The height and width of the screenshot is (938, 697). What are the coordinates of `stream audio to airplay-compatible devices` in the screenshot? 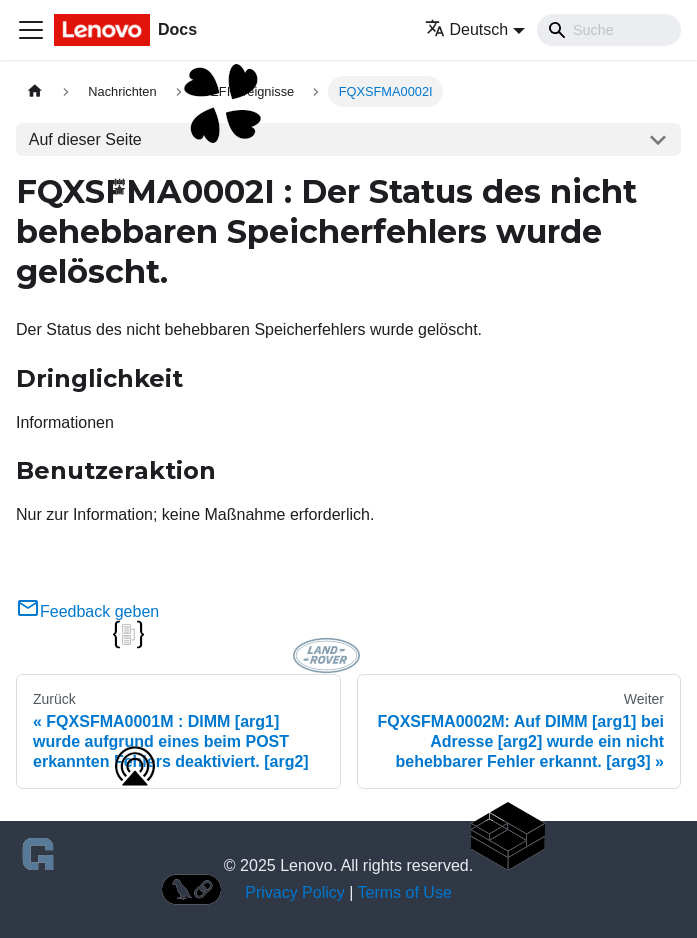 It's located at (135, 766).